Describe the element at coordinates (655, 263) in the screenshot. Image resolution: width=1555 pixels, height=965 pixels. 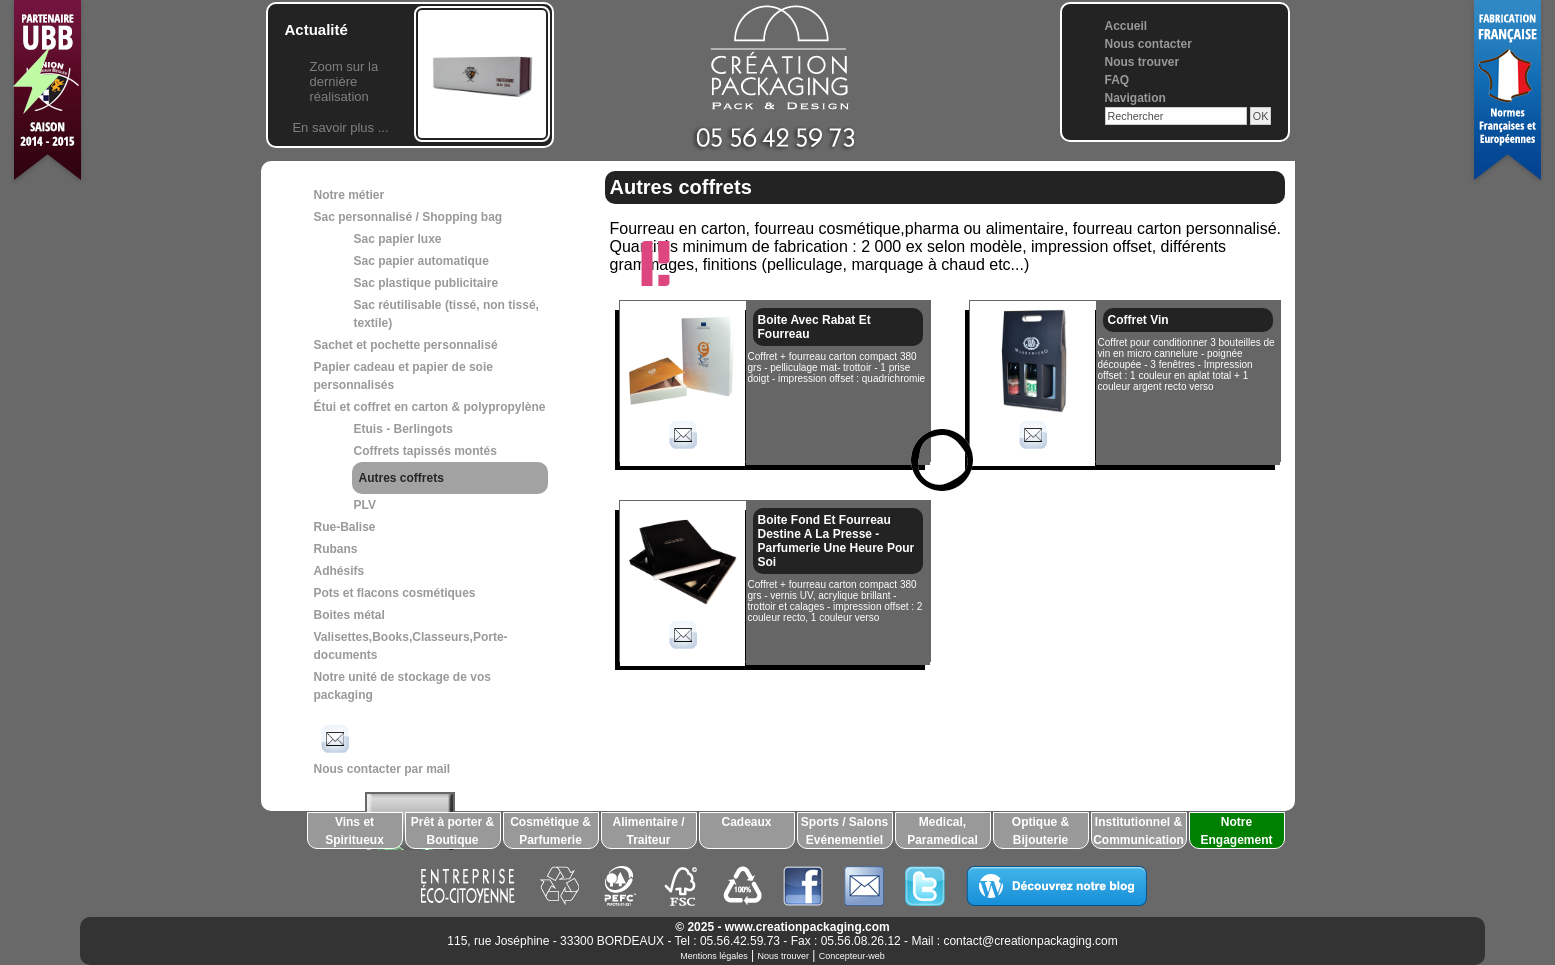
I see `open the pleroma app` at that location.